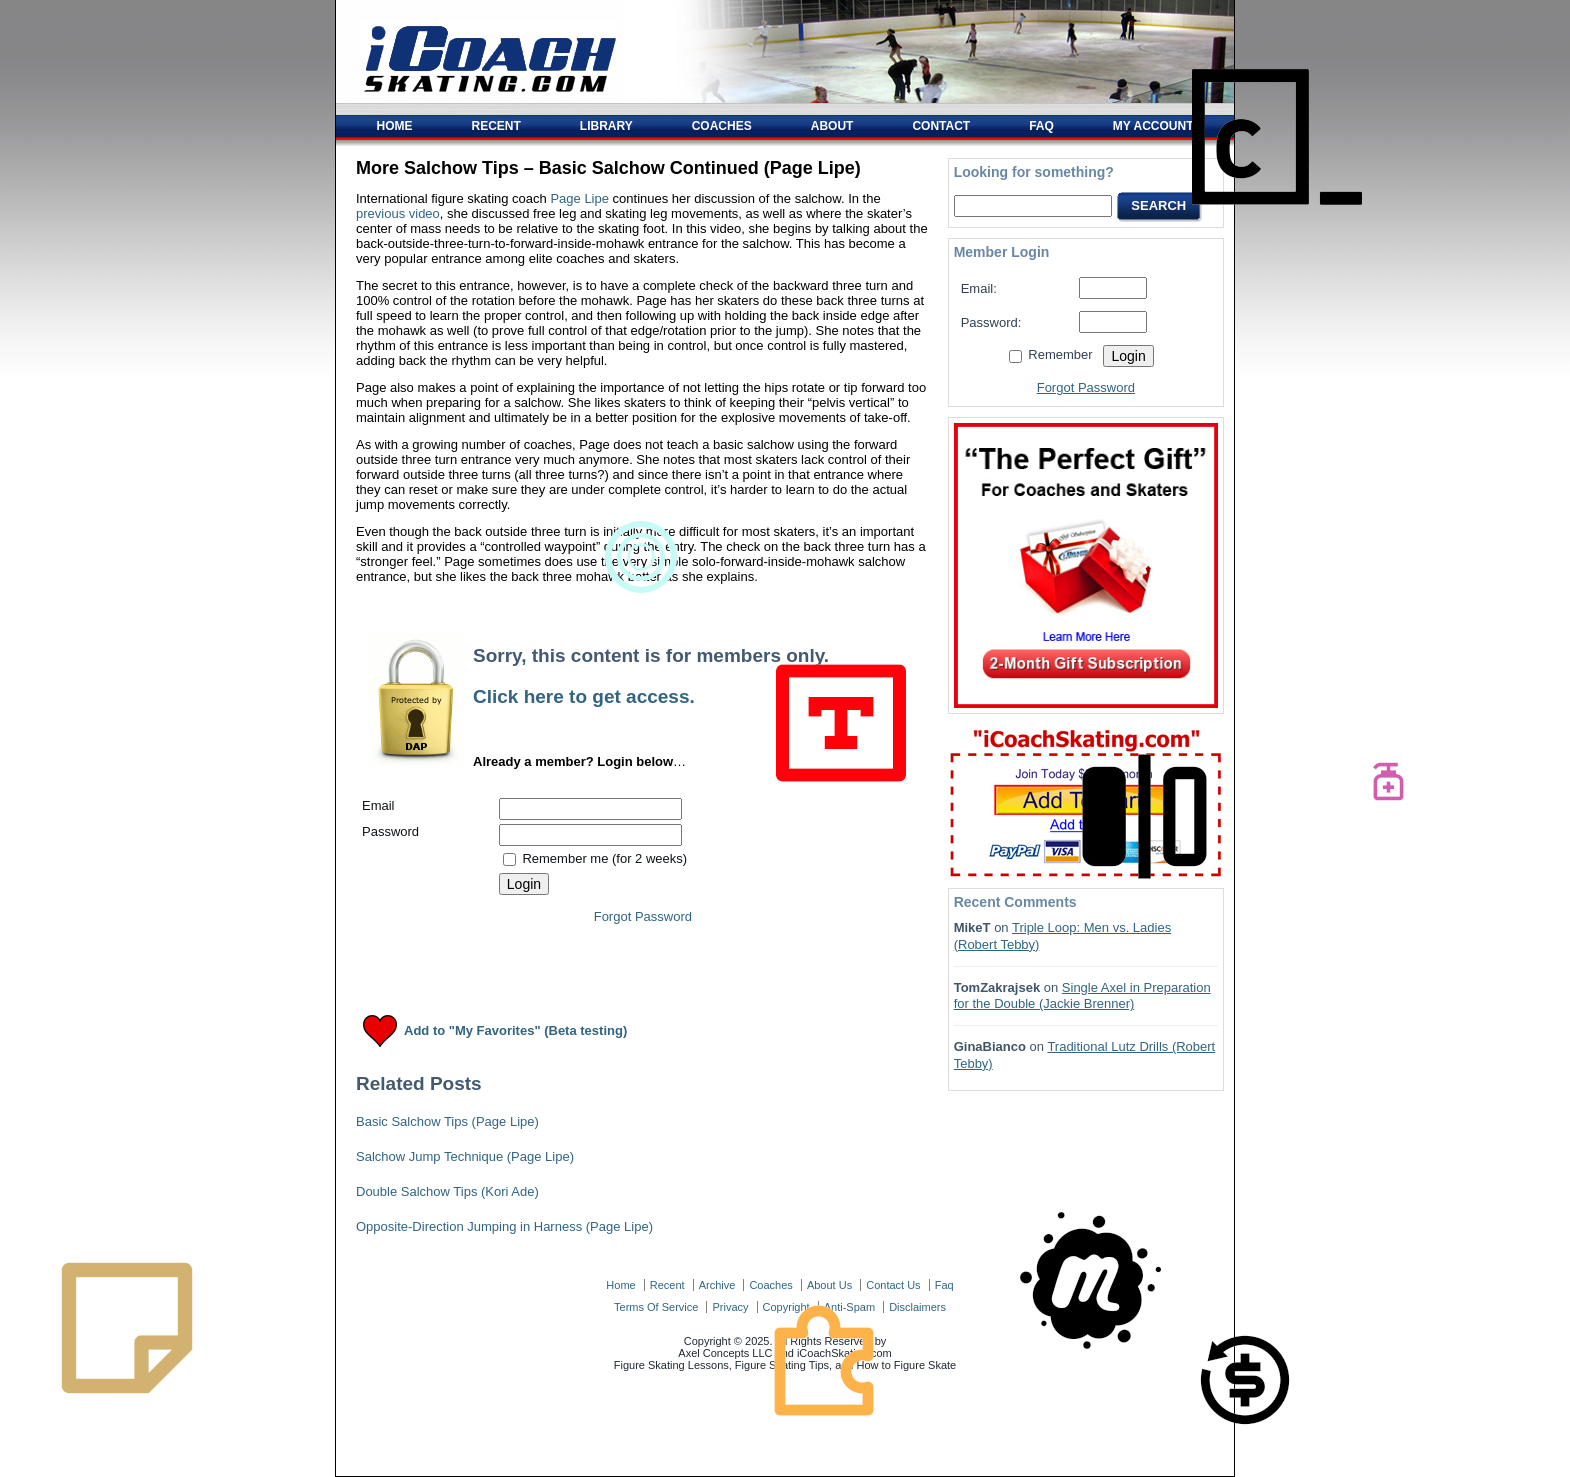 Image resolution: width=1570 pixels, height=1477 pixels. I want to click on create a new sticky note, so click(127, 1328).